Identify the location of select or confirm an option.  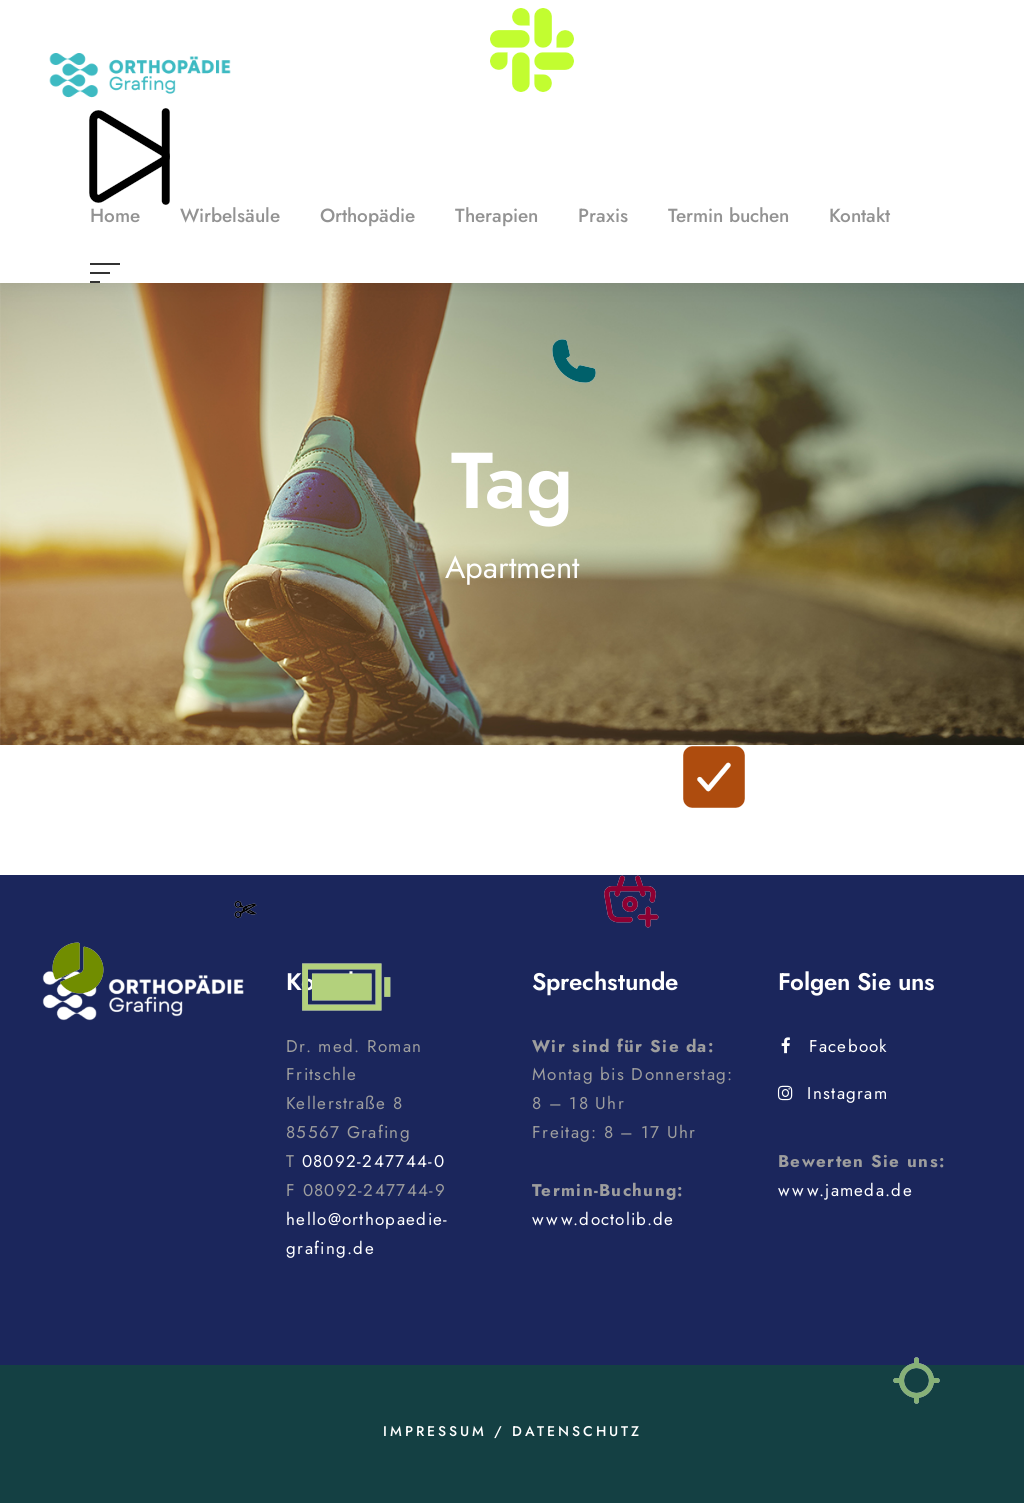
(714, 777).